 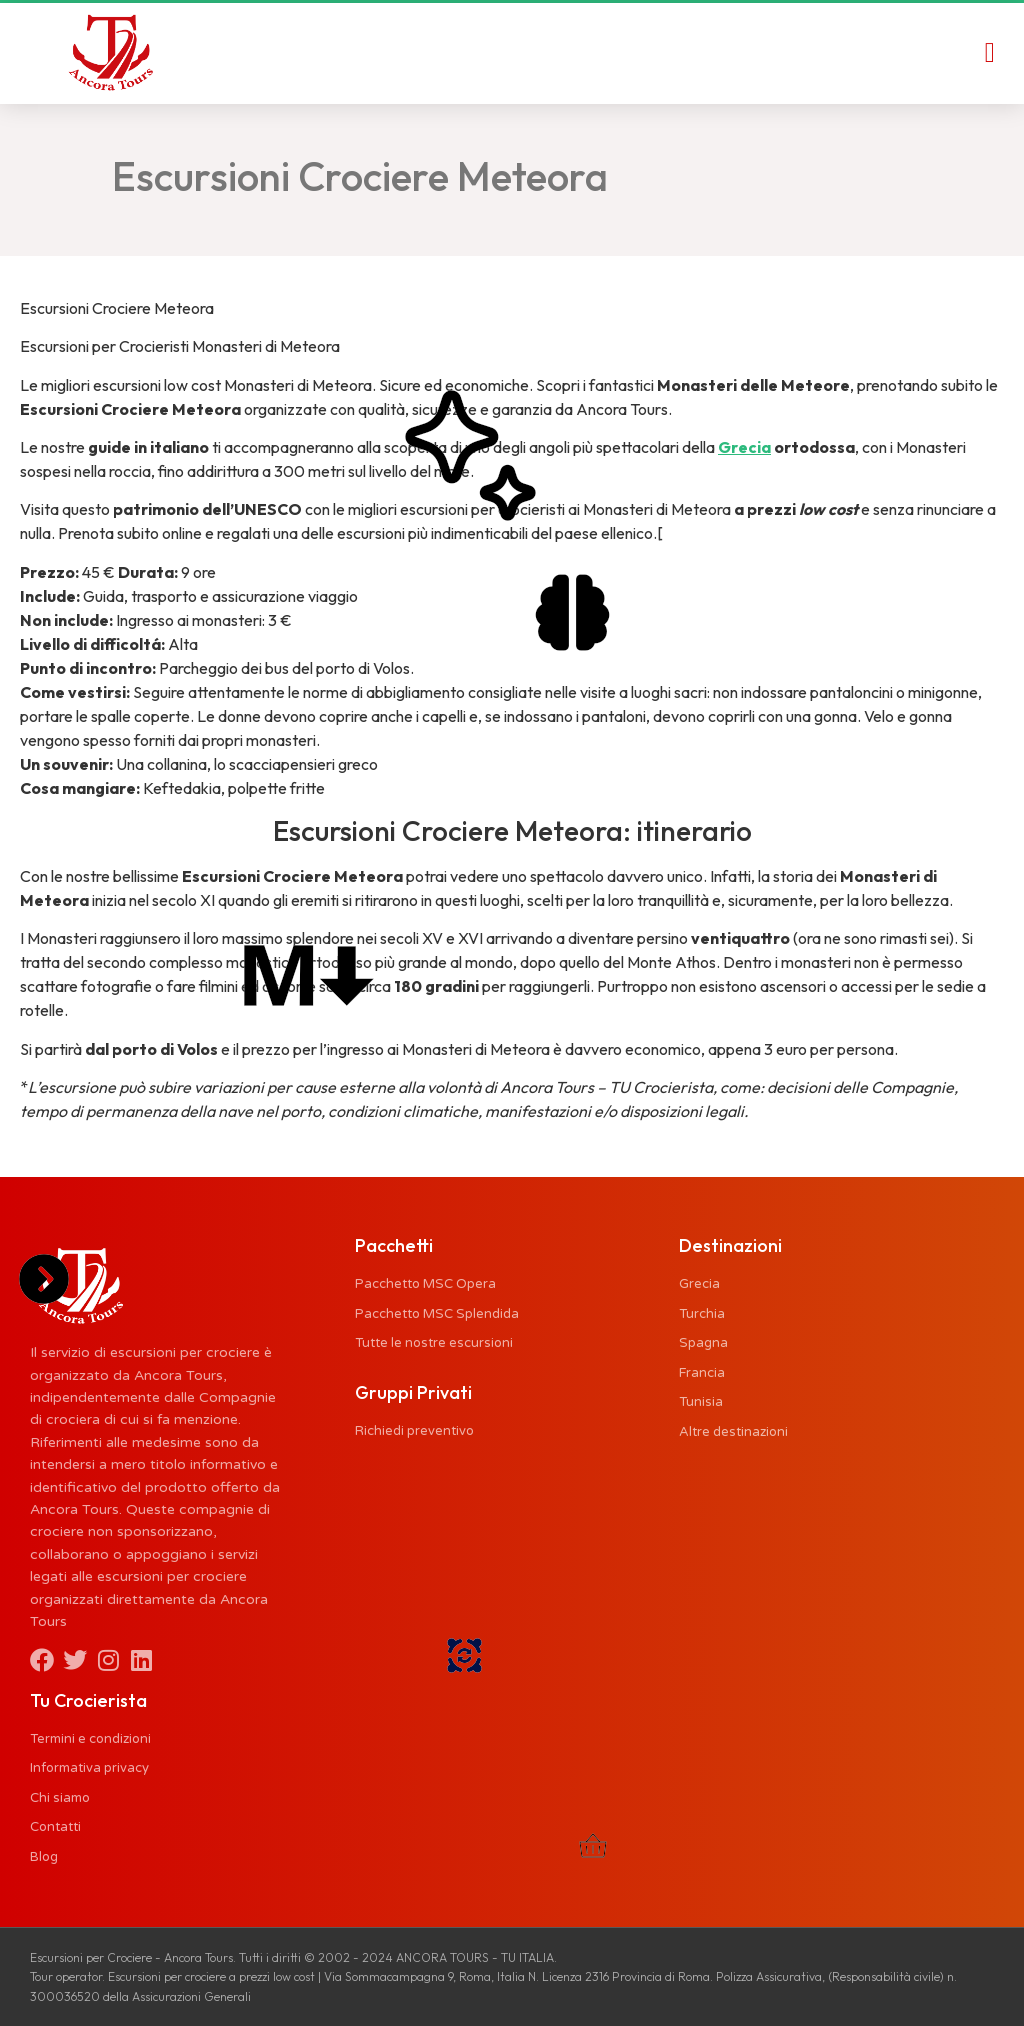 I want to click on format text using markdown, so click(x=309, y=973).